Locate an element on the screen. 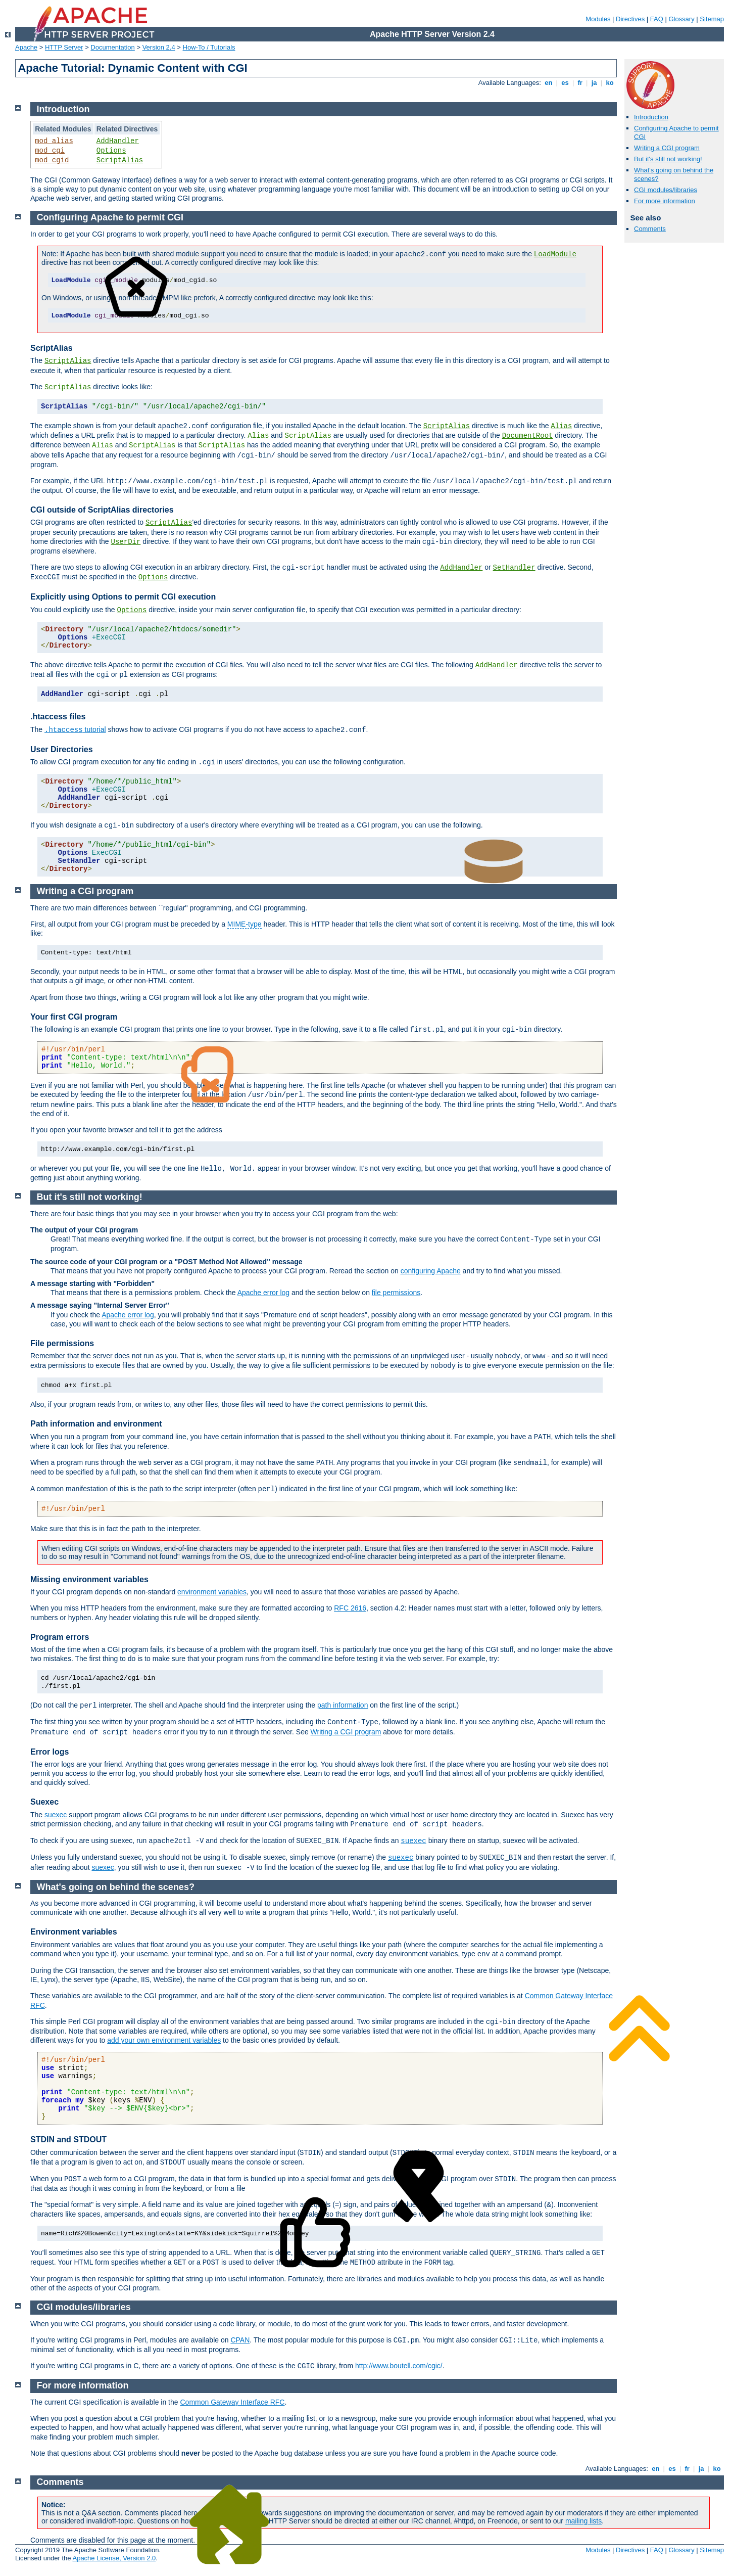  like or upvote content is located at coordinates (317, 2234).